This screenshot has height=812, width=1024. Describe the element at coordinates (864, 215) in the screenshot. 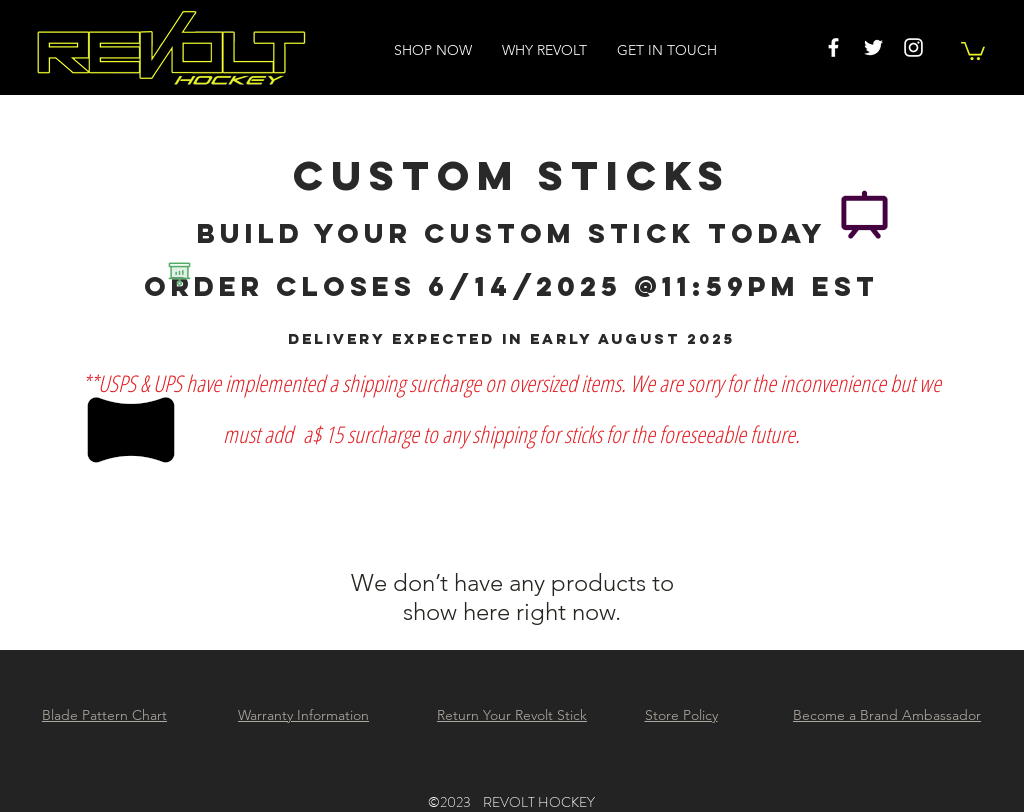

I see `start or view a presentation` at that location.